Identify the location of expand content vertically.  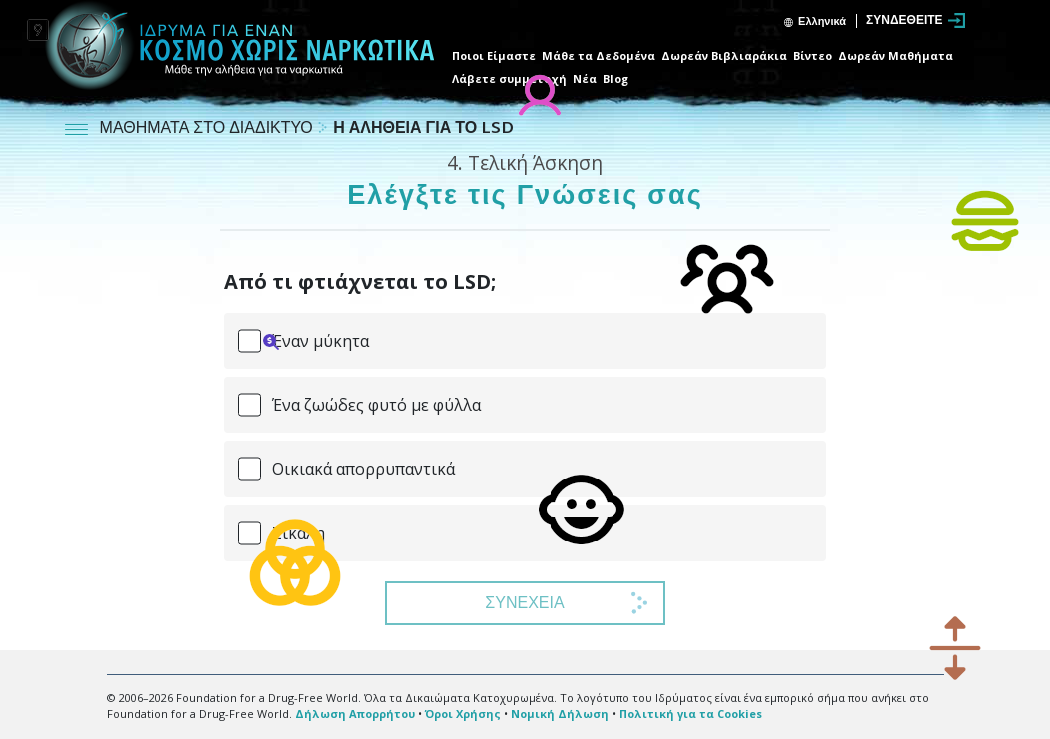
(955, 648).